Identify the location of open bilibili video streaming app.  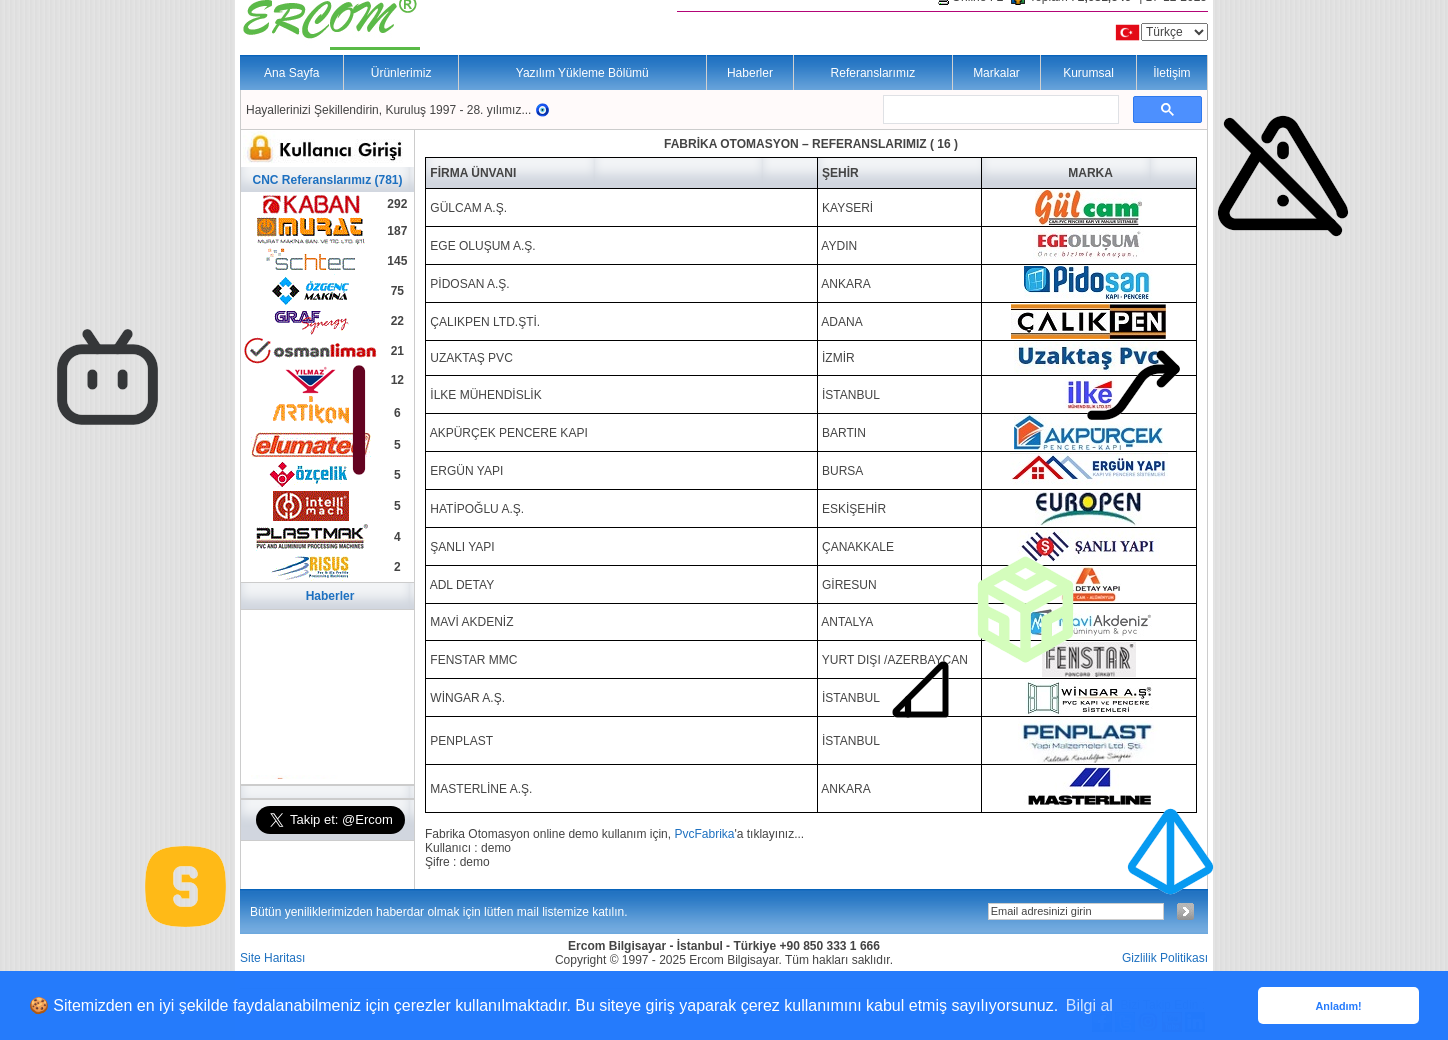
(107, 379).